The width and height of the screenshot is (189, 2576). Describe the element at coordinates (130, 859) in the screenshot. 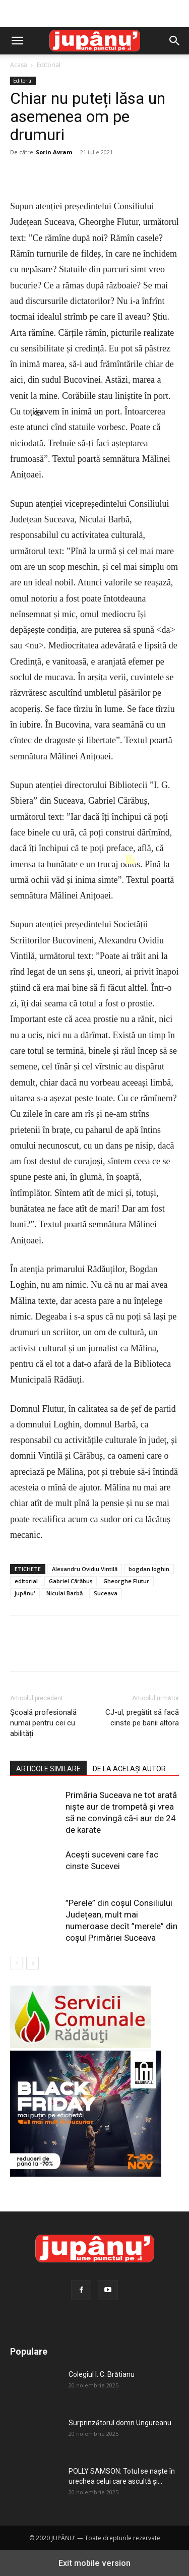

I see `view building or office location` at that location.